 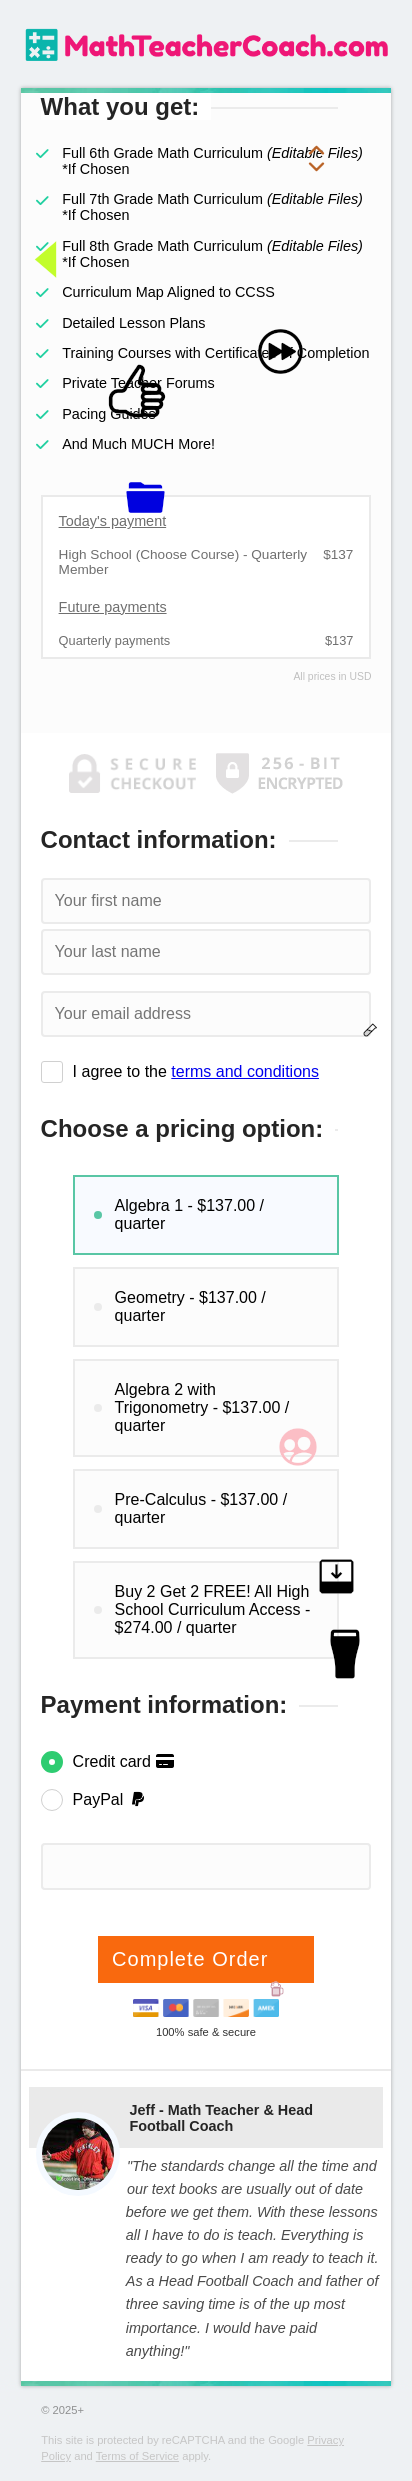 I want to click on access lab or experimental features, so click(x=370, y=1030).